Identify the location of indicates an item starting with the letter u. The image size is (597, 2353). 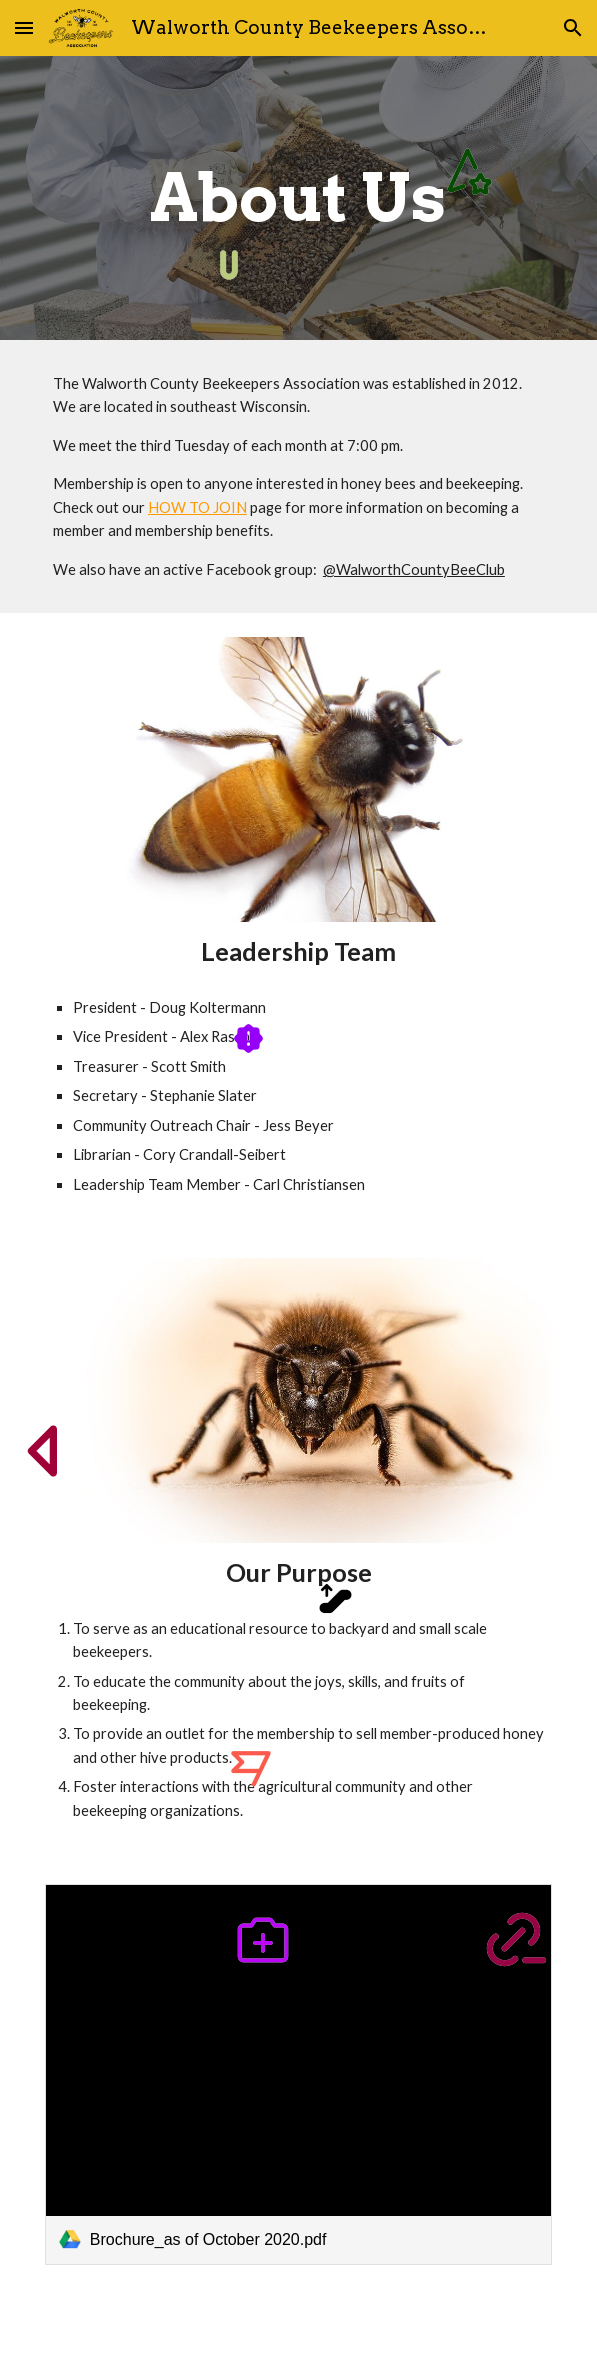
(229, 265).